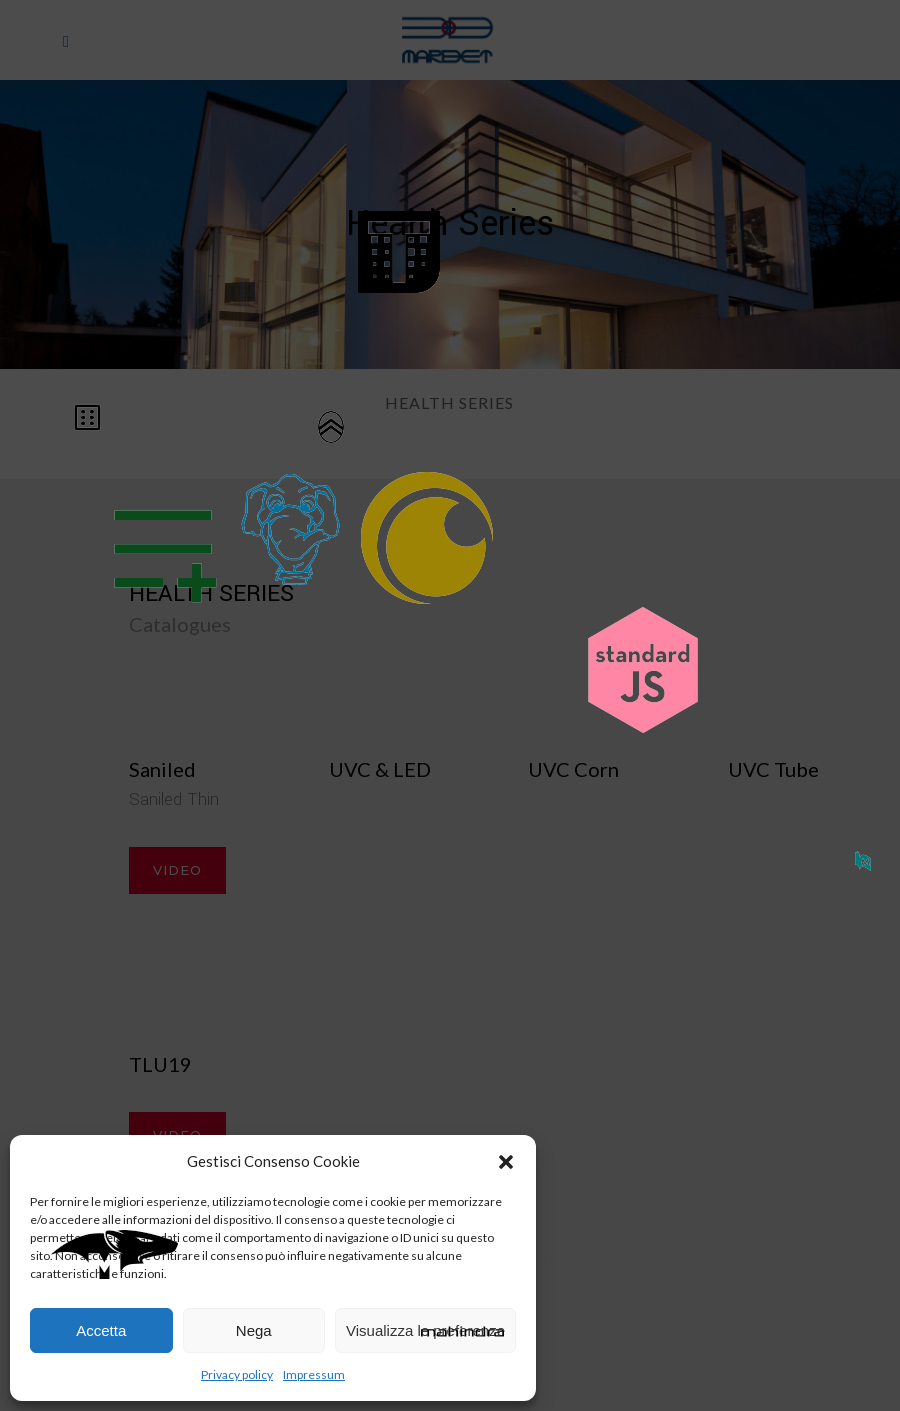  What do you see at coordinates (863, 861) in the screenshot?
I see `access PubMed medical research database` at bounding box center [863, 861].